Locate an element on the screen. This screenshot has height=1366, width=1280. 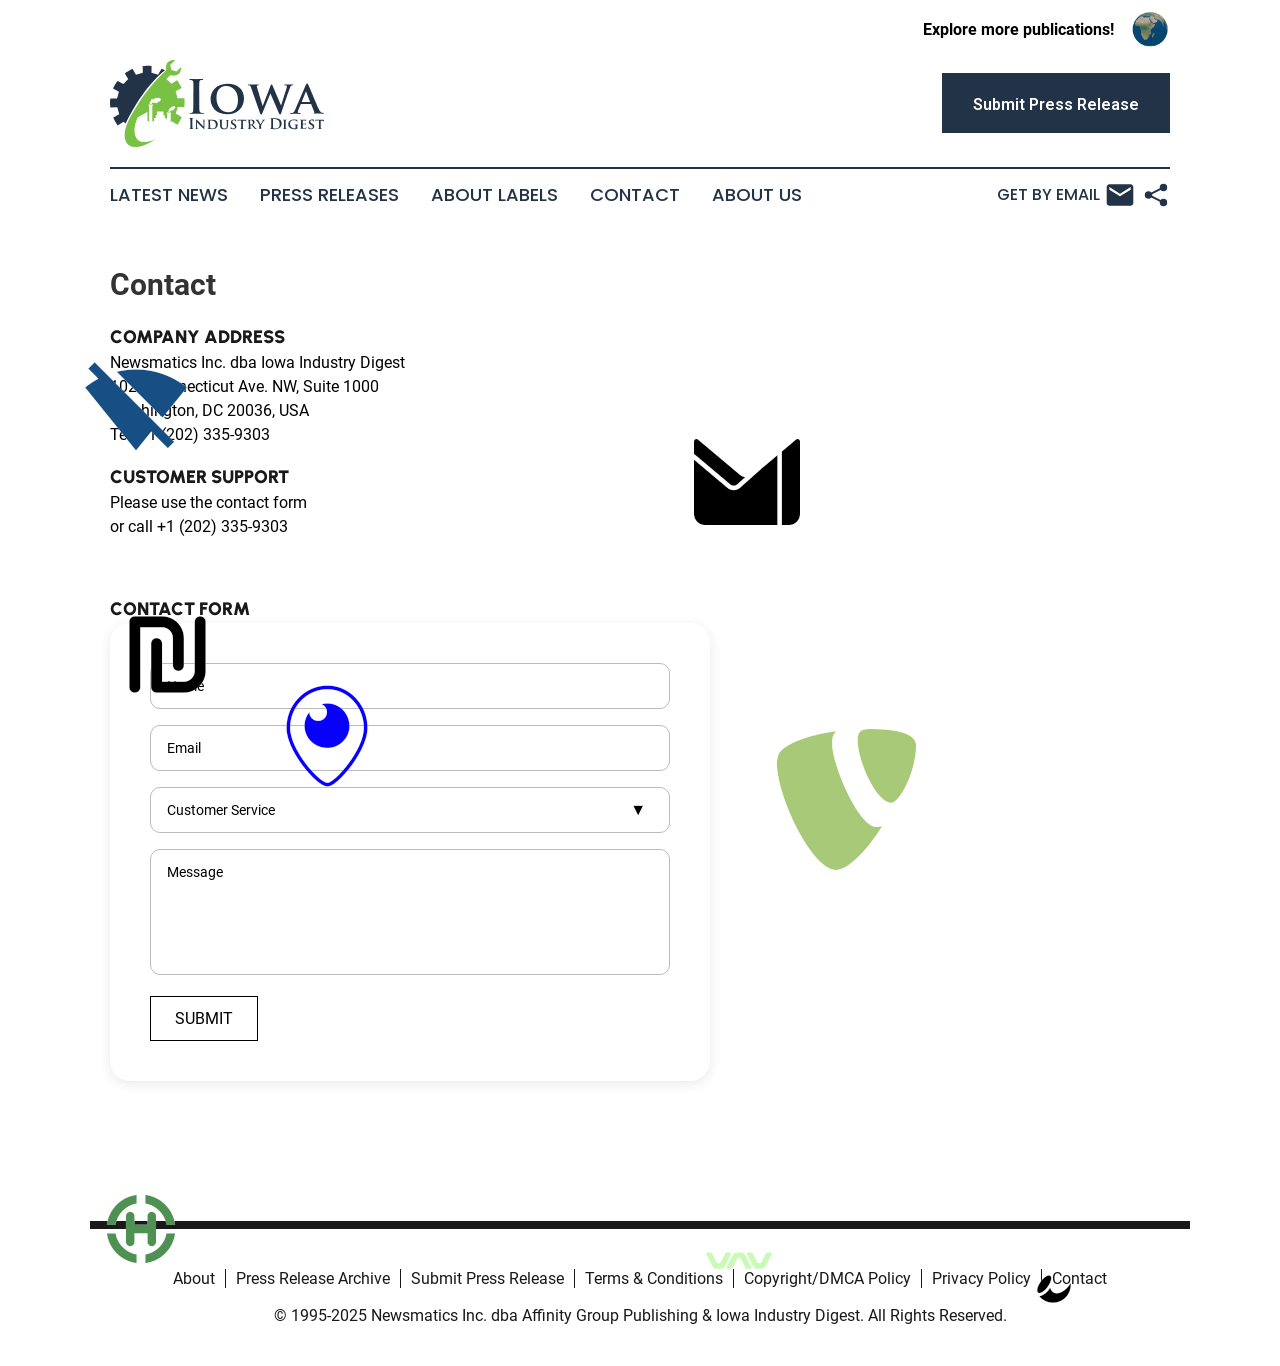
indicates a helipad or helicopter landing zone is located at coordinates (141, 1229).